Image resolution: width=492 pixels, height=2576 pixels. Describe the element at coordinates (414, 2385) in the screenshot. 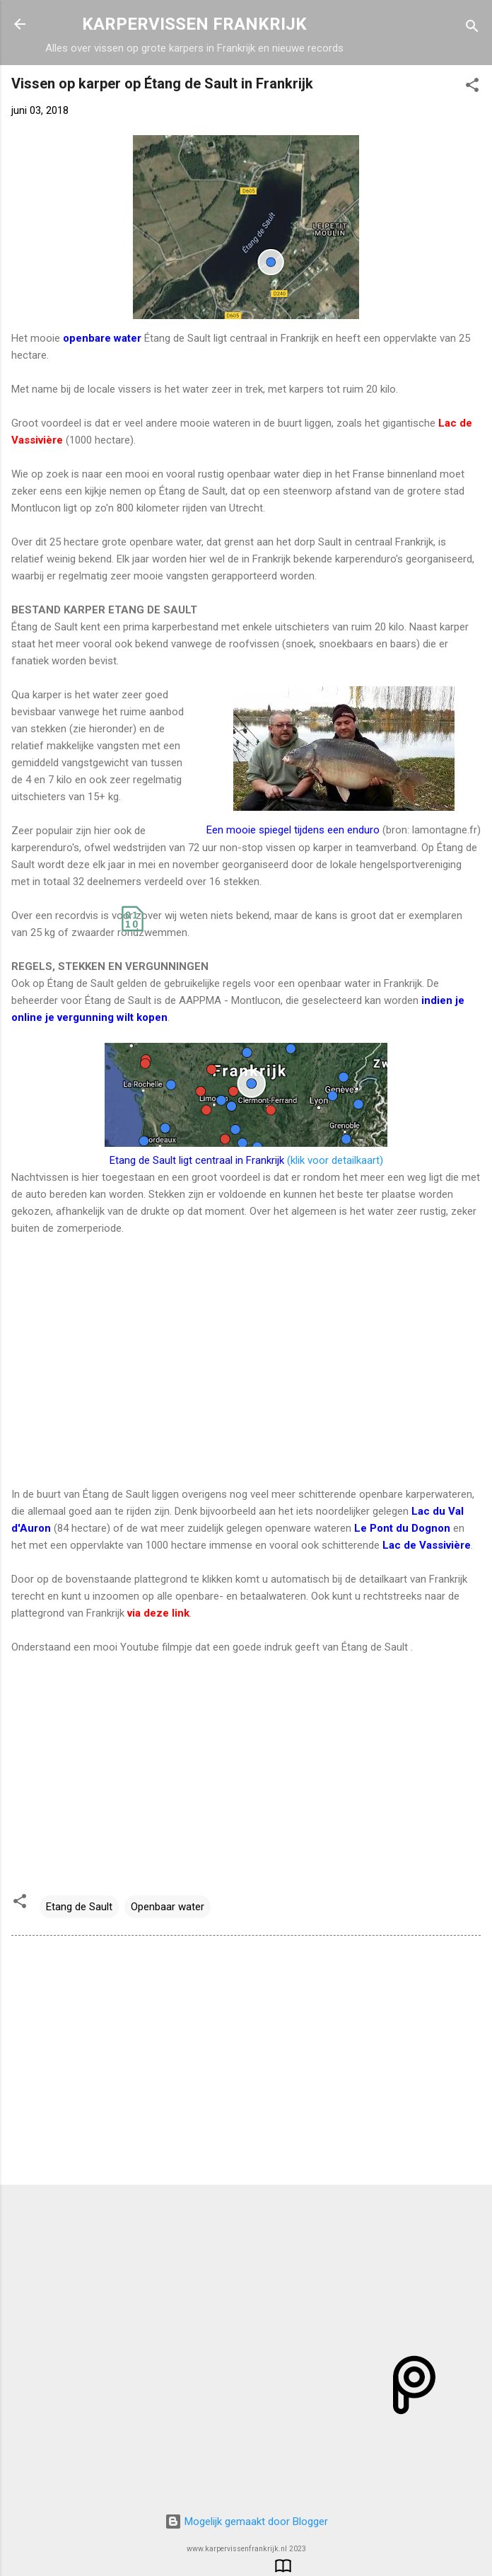

I see `open picsart photo editing app` at that location.